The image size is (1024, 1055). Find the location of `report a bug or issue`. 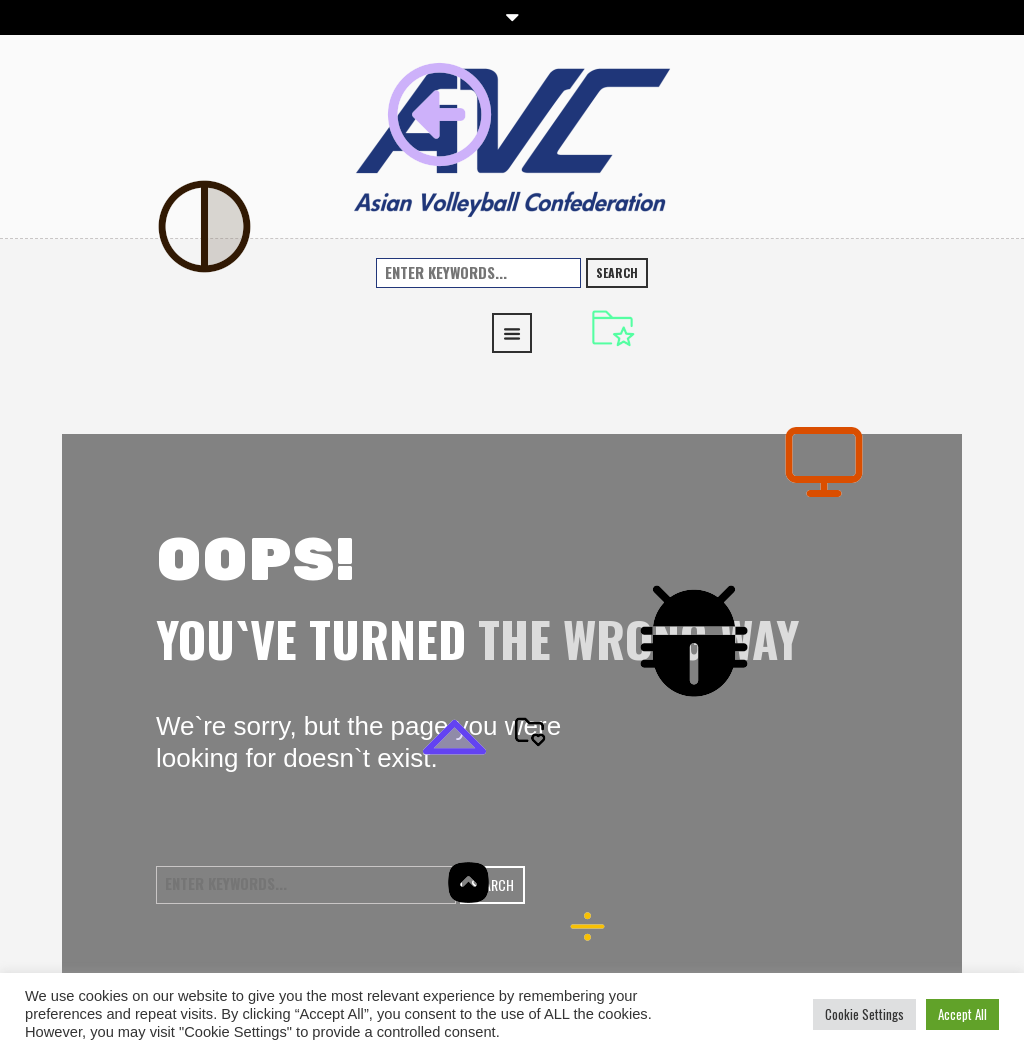

report a bug or issue is located at coordinates (694, 639).